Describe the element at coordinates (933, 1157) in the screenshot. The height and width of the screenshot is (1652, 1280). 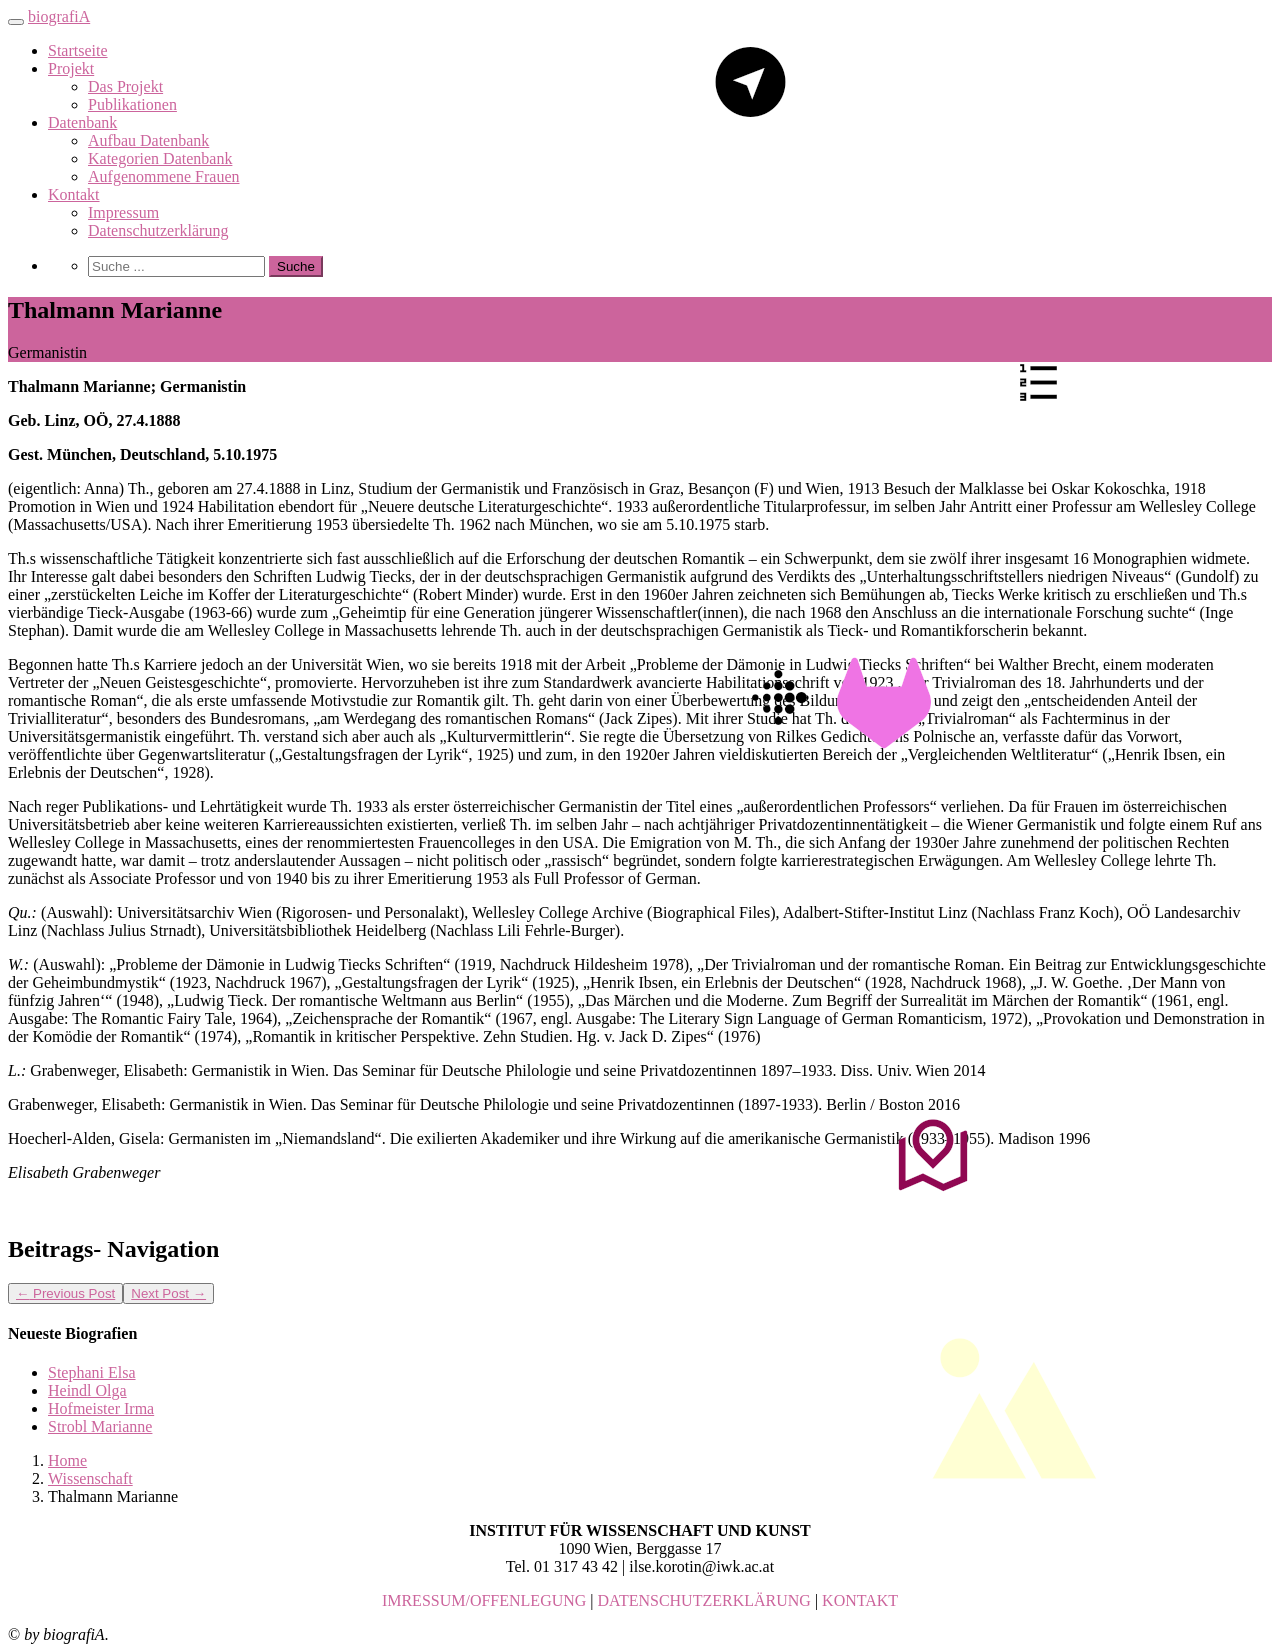
I see `view map directions or navigation` at that location.